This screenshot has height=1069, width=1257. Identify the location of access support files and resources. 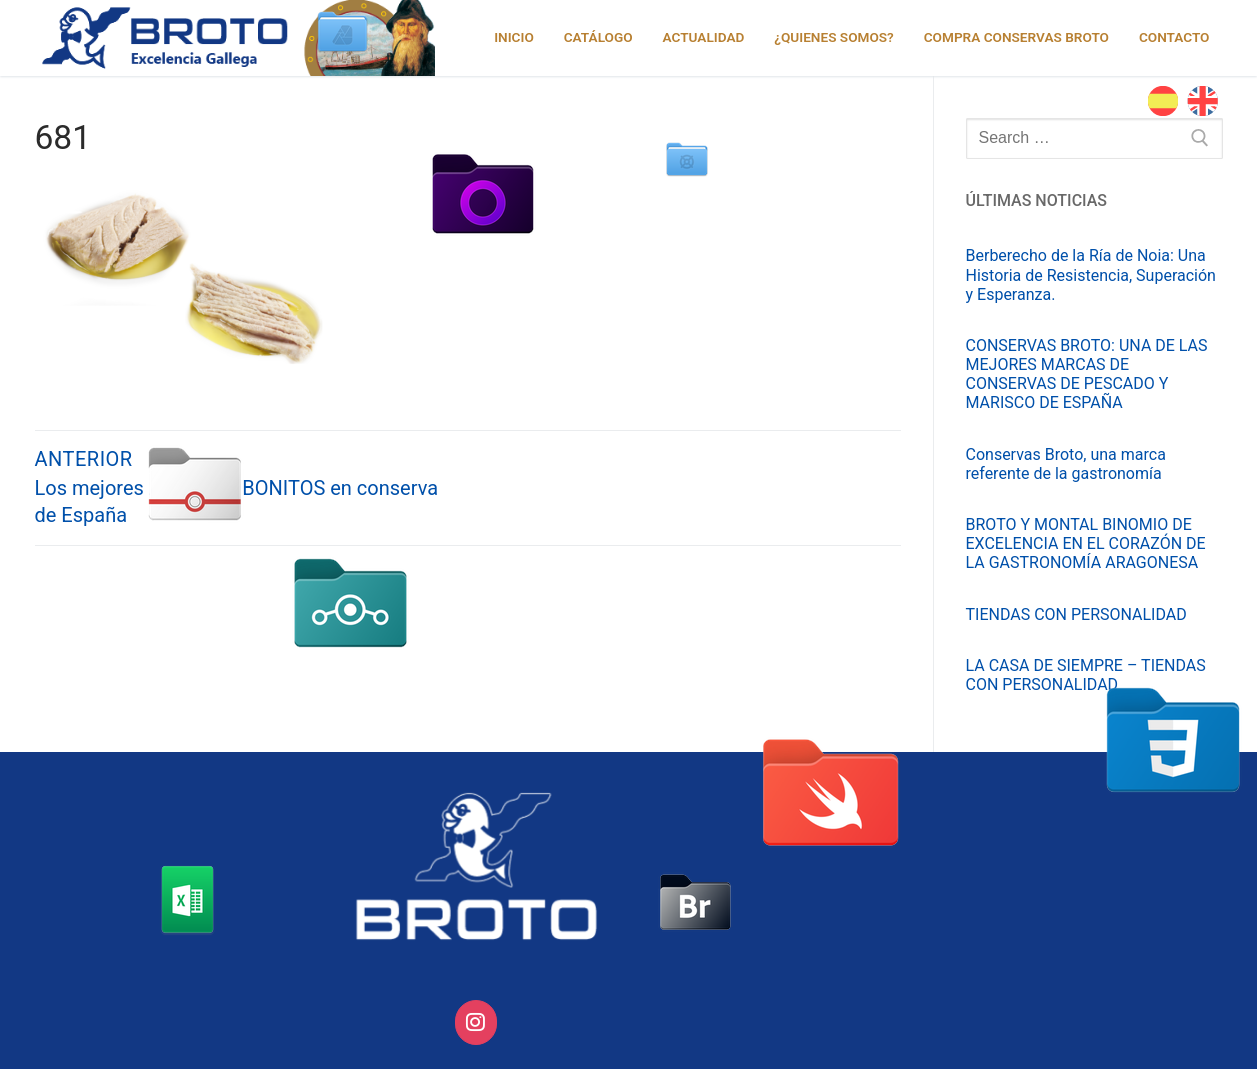
(687, 159).